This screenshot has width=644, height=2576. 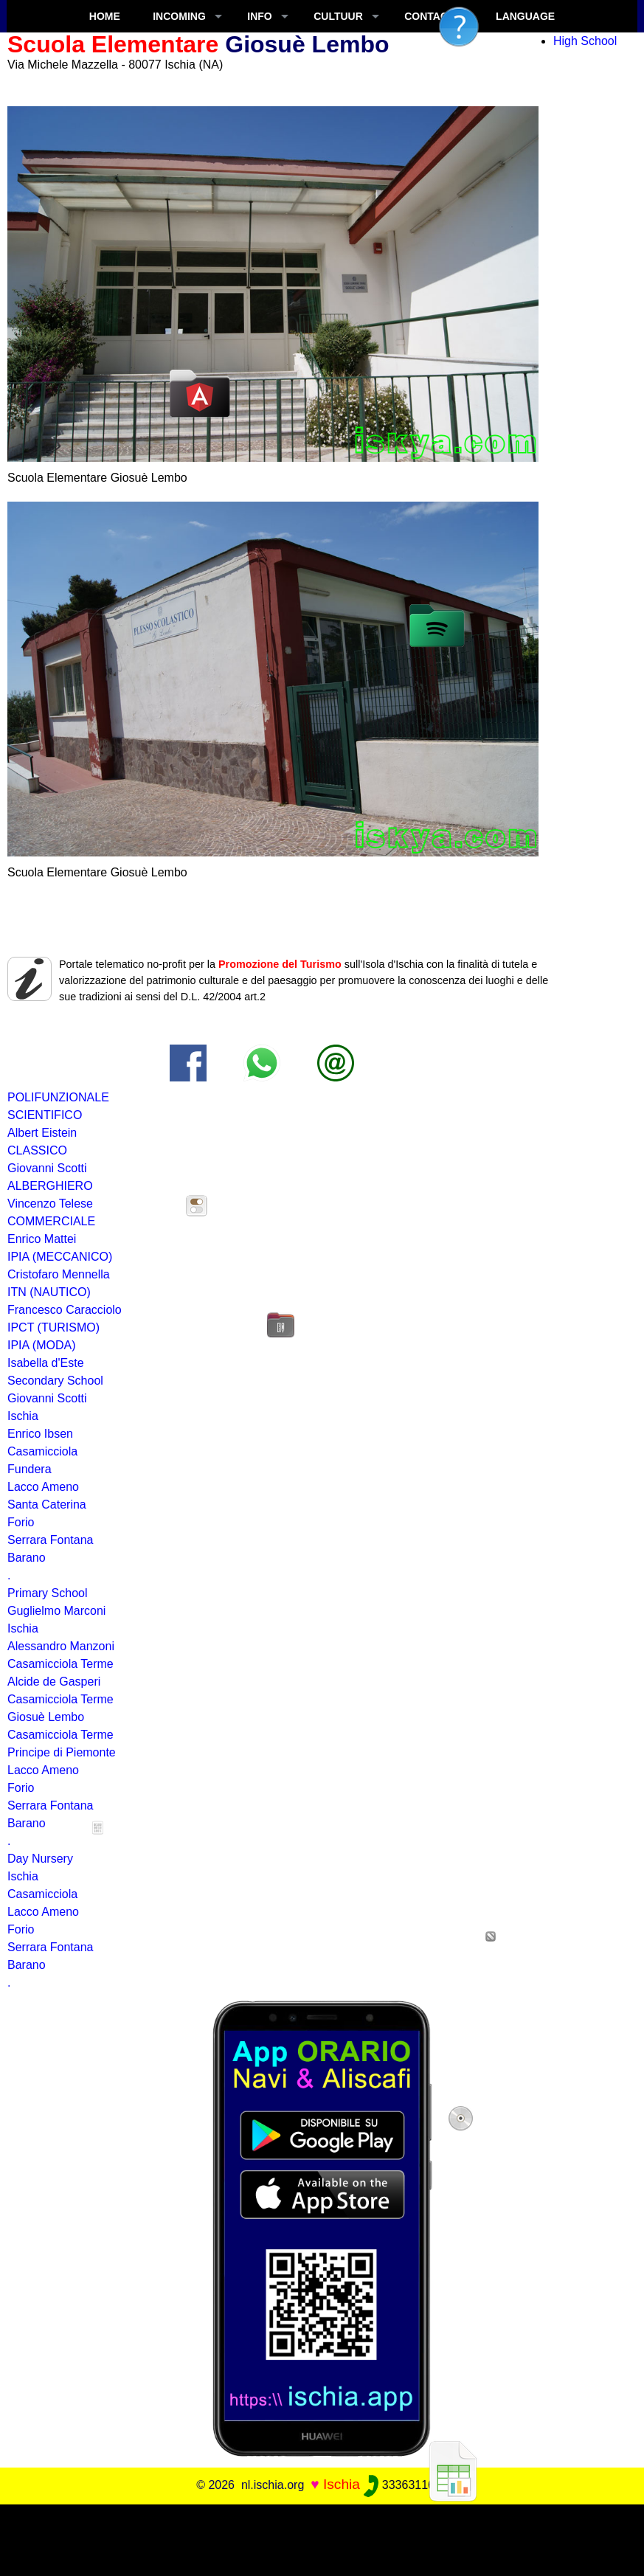 What do you see at coordinates (280, 1324) in the screenshot?
I see `access your templates folder` at bounding box center [280, 1324].